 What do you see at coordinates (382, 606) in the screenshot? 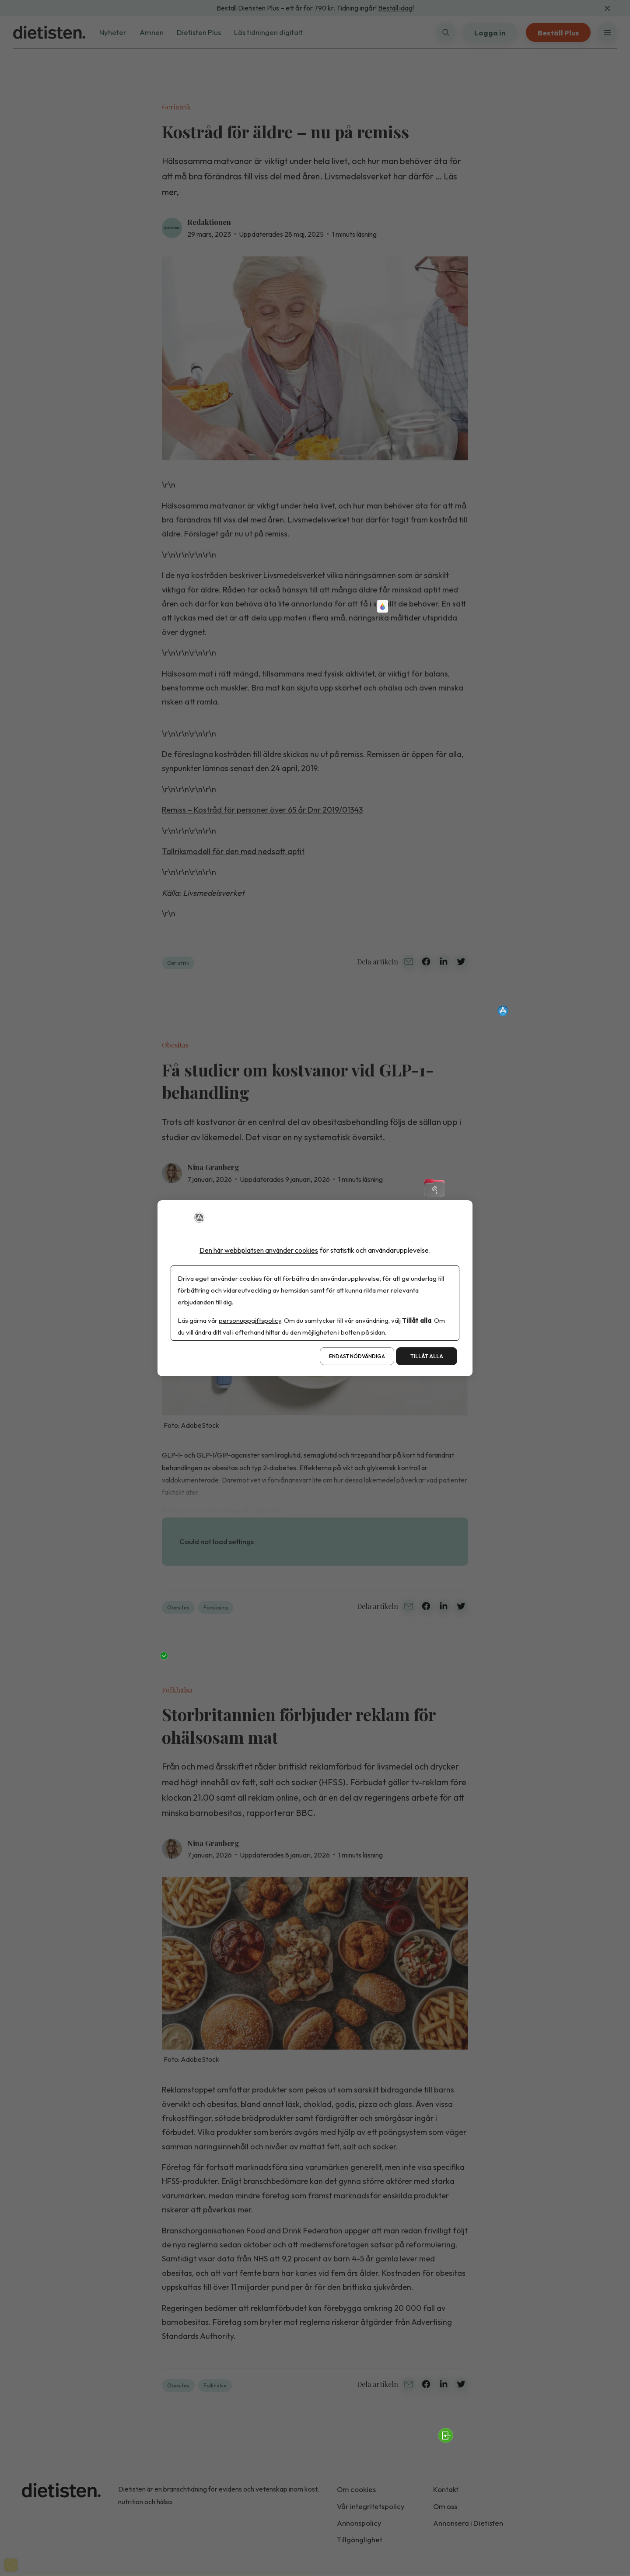
I see `an ICC color profile file` at bounding box center [382, 606].